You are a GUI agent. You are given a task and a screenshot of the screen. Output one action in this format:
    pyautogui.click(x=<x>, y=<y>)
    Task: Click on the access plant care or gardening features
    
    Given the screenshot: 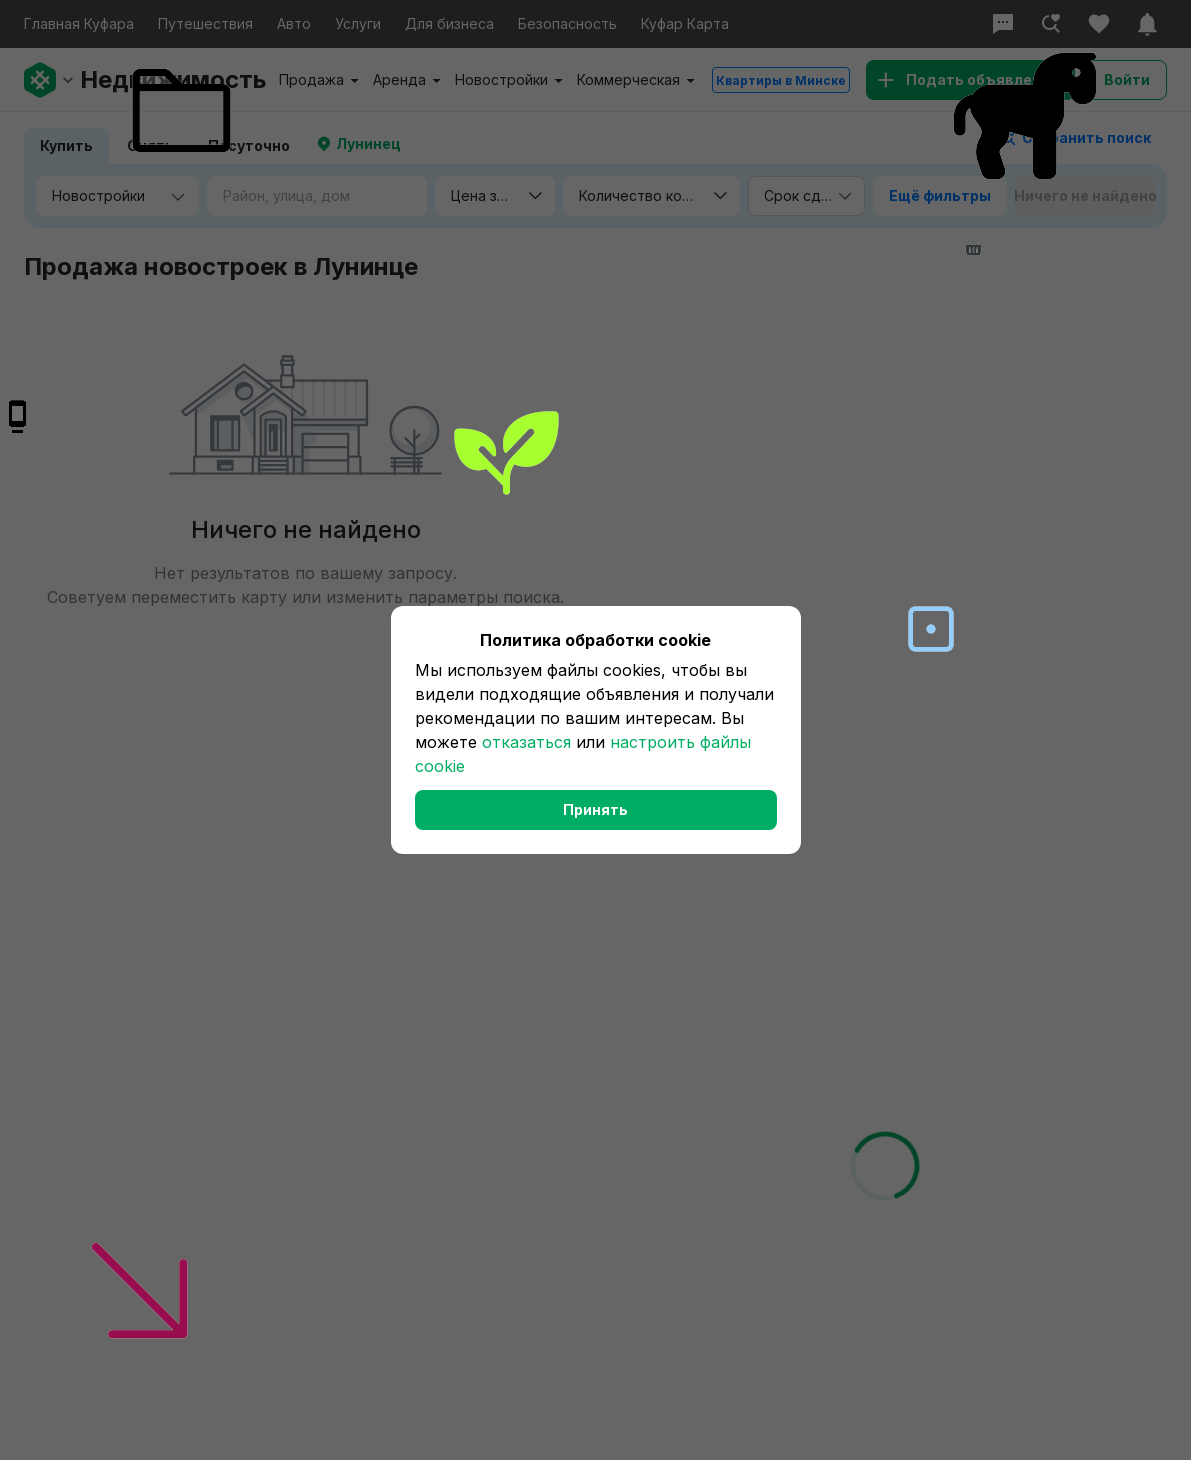 What is the action you would take?
    pyautogui.click(x=506, y=449)
    